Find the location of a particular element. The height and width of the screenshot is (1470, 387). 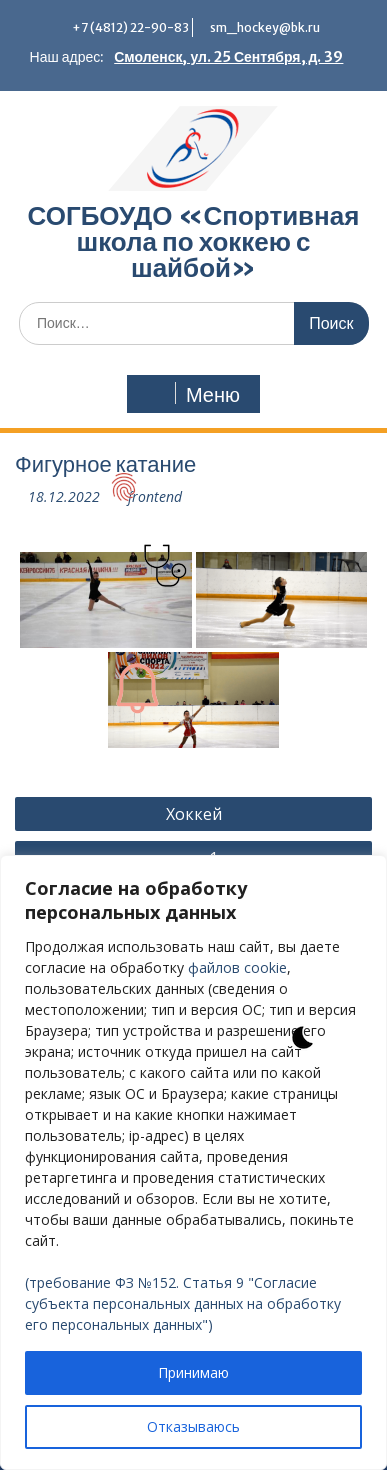

view notifications is located at coordinates (137, 688).